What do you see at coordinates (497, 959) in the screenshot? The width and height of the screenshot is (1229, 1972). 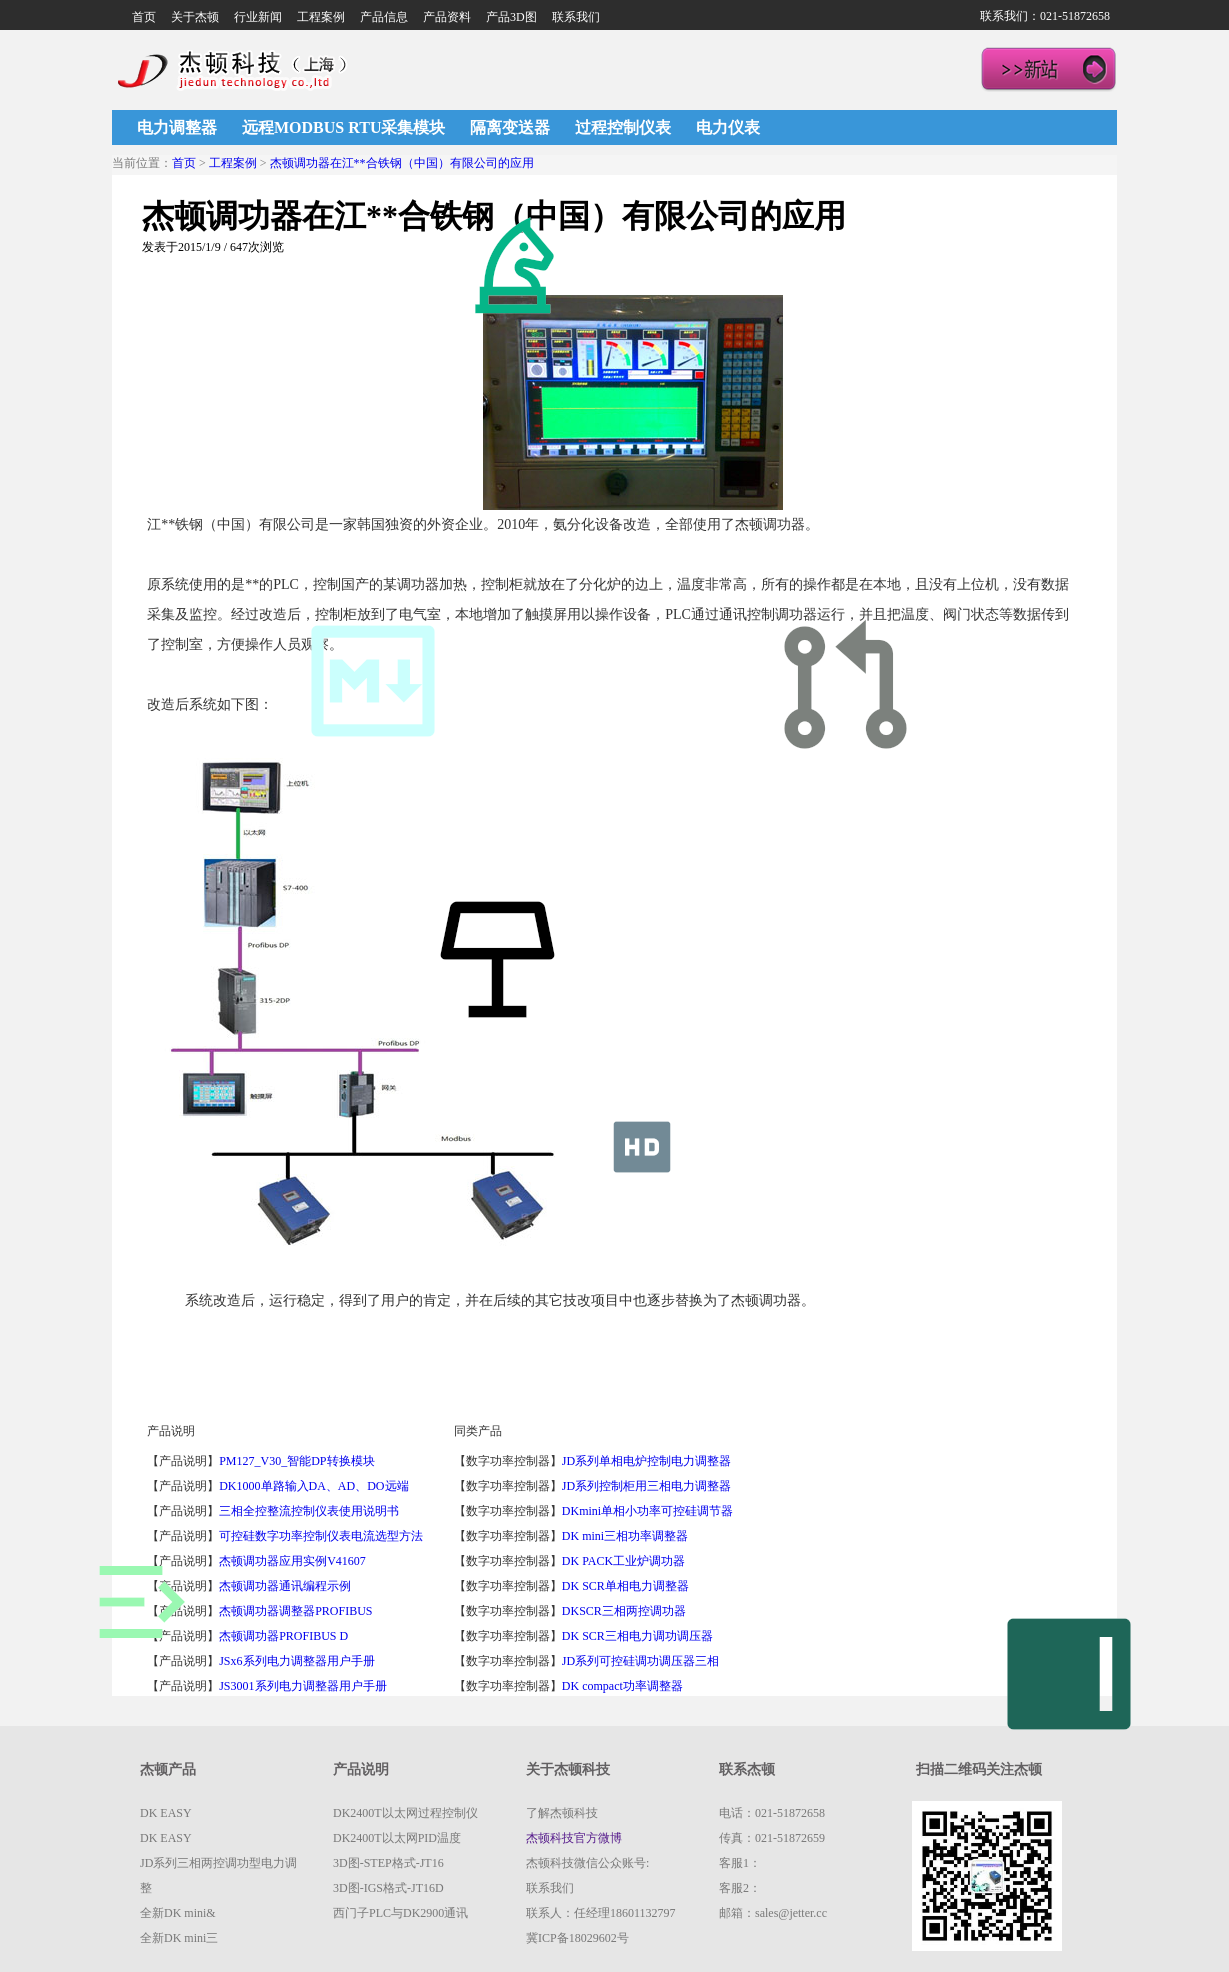 I see `open Apple Keynote presentation app` at bounding box center [497, 959].